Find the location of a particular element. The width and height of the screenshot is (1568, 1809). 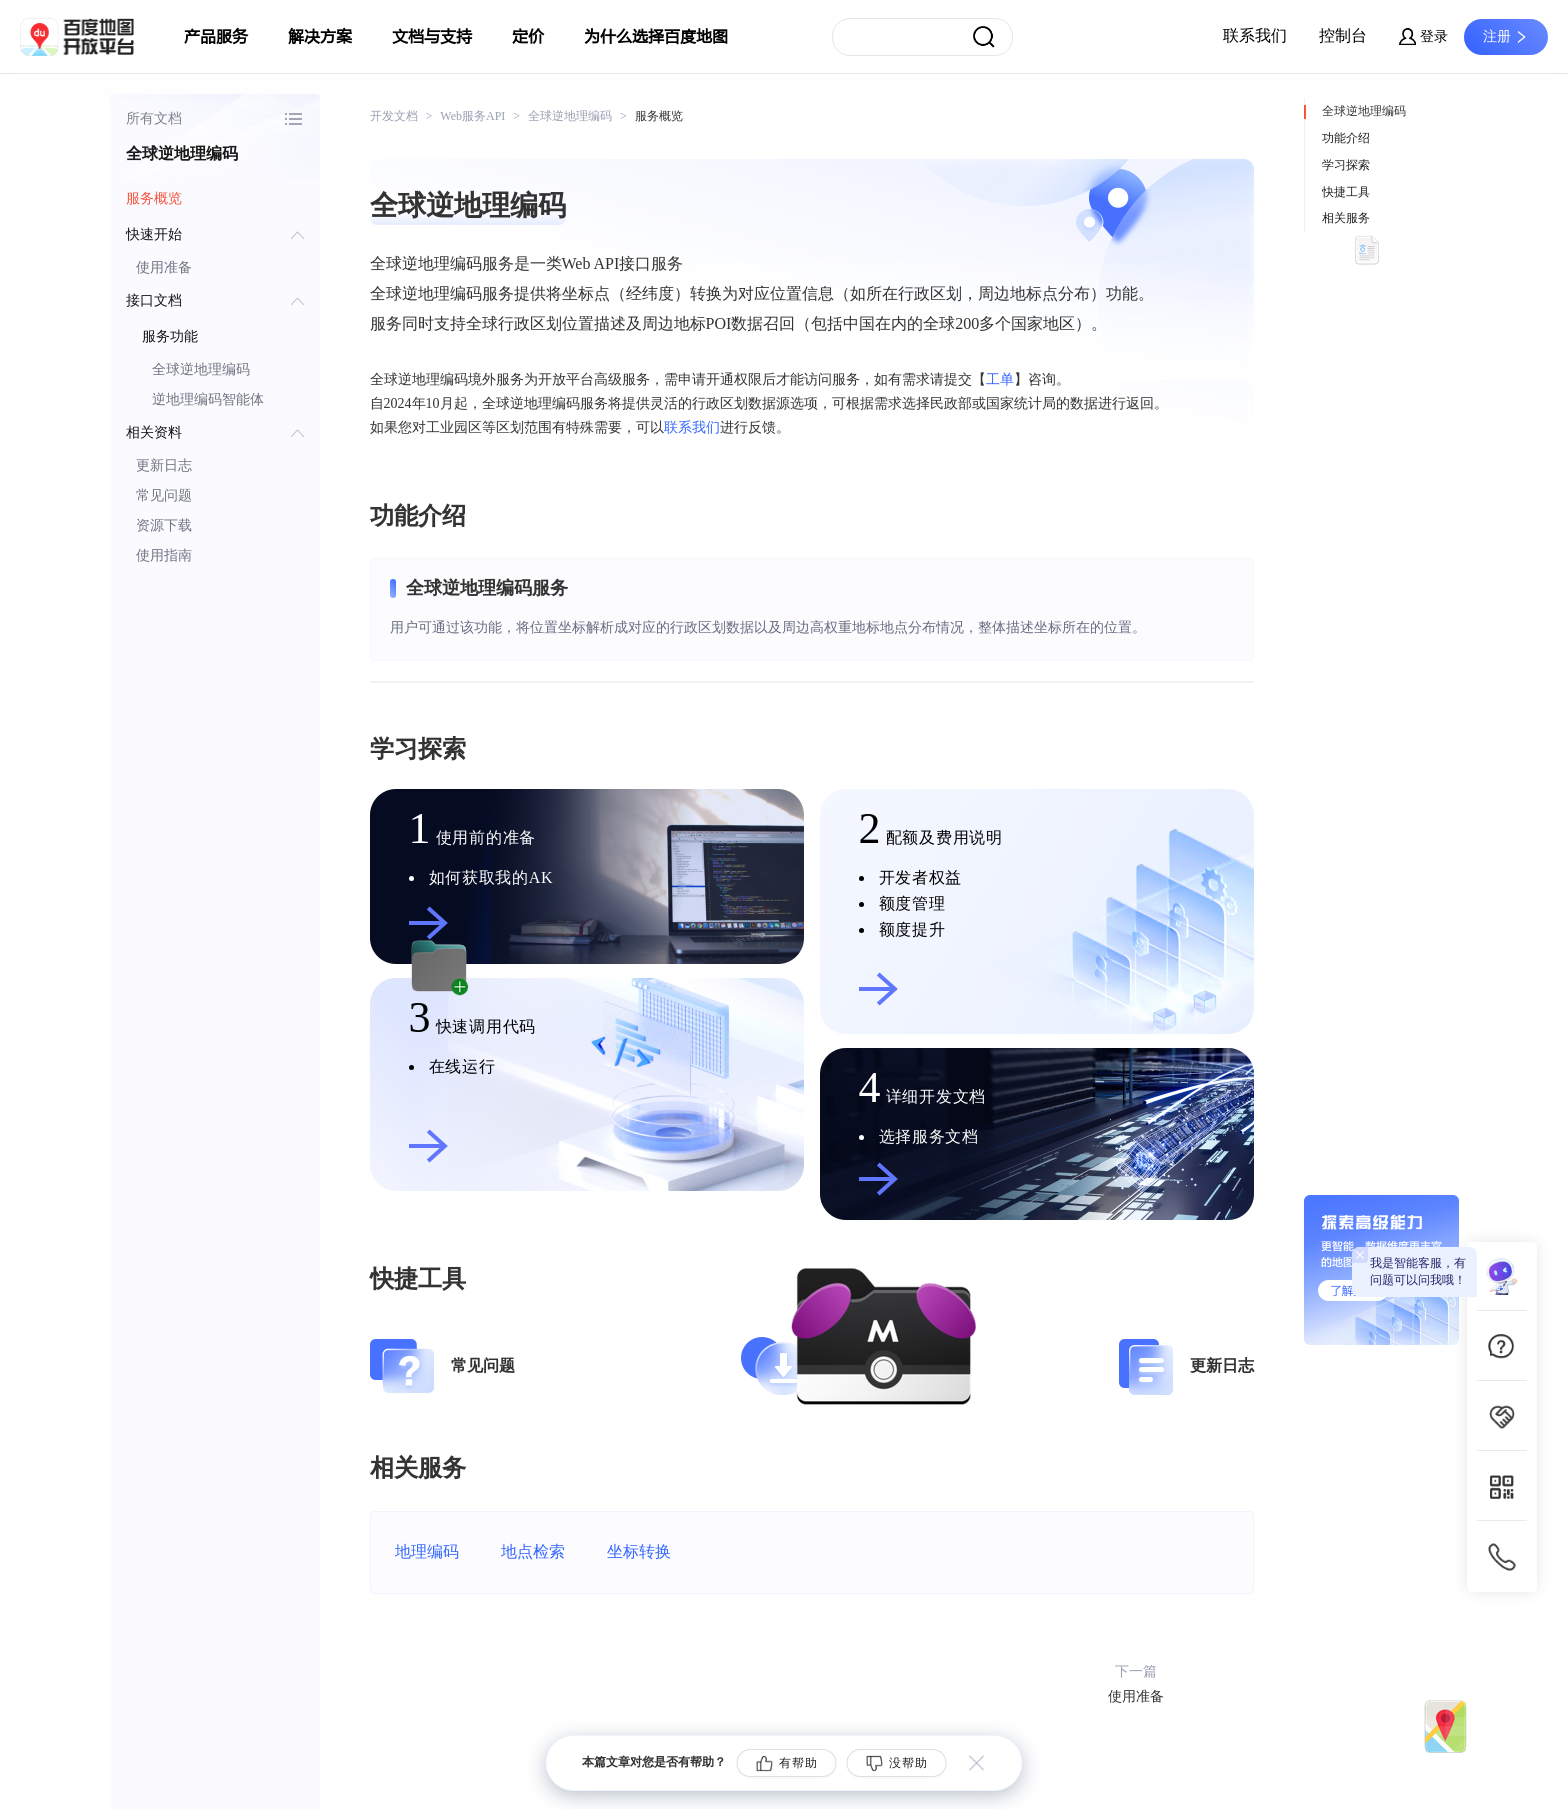

open pokémon master ball themed folder is located at coordinates (883, 1341).